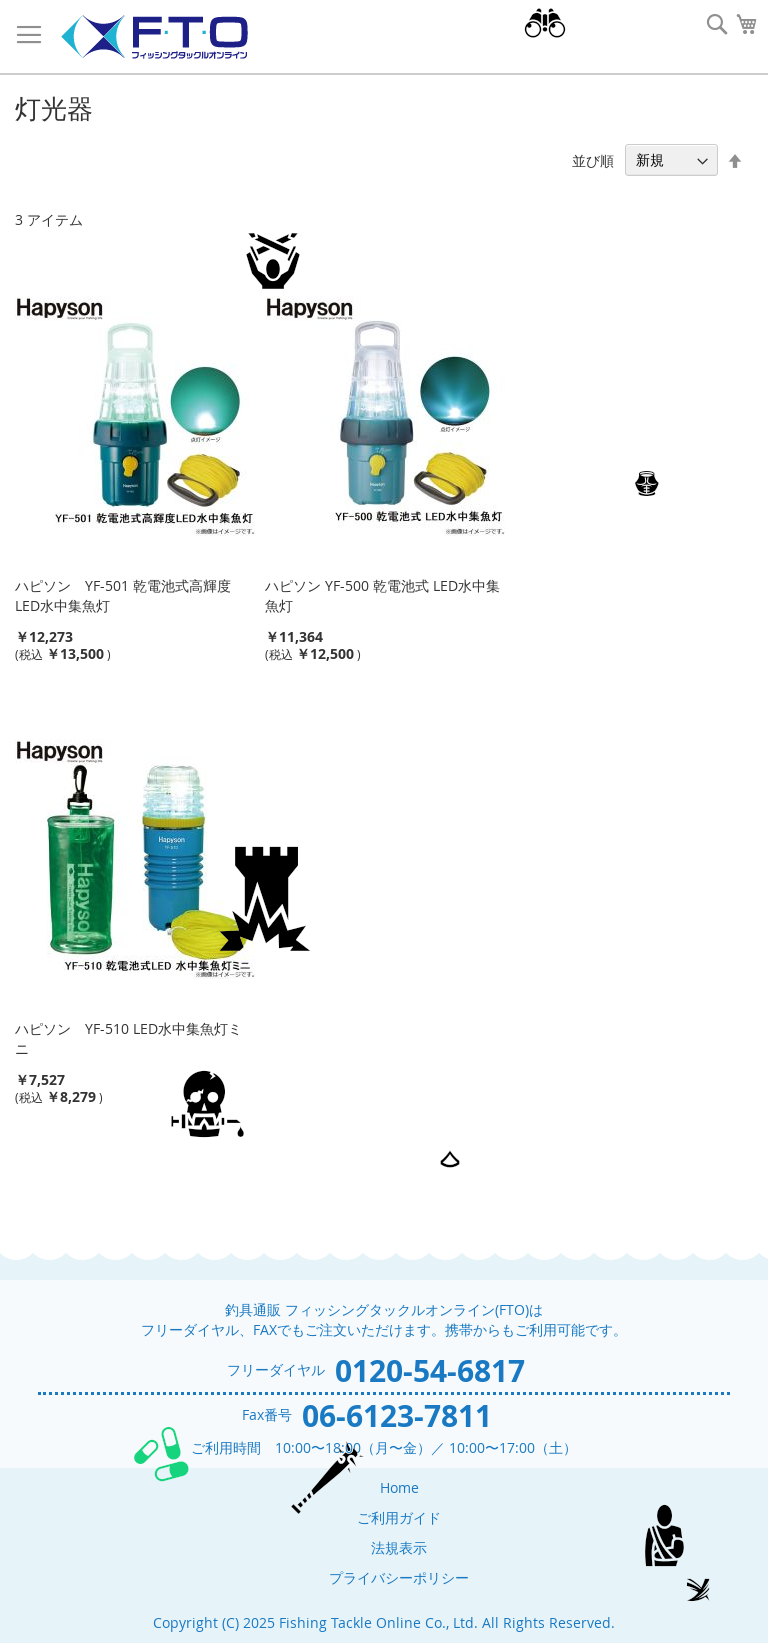  I want to click on indicates wind or air currents intersecting, so click(698, 1590).